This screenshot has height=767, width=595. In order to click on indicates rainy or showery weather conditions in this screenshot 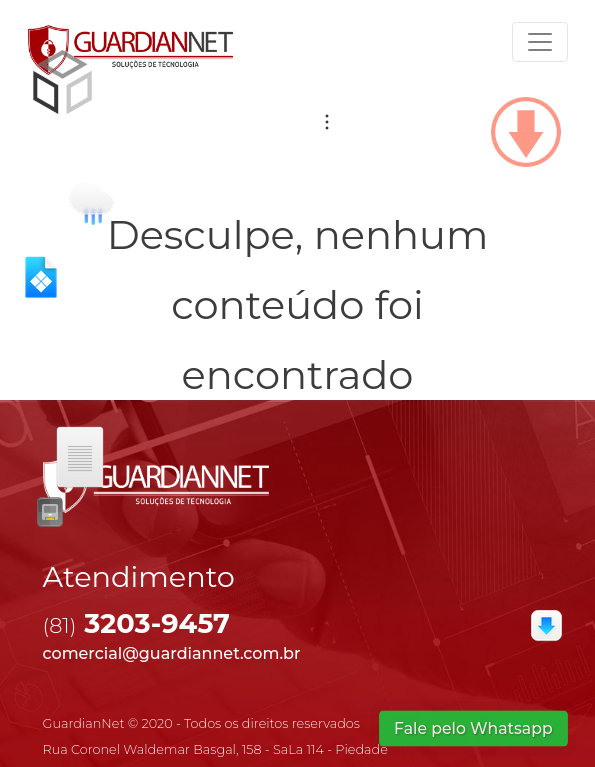, I will do `click(91, 202)`.